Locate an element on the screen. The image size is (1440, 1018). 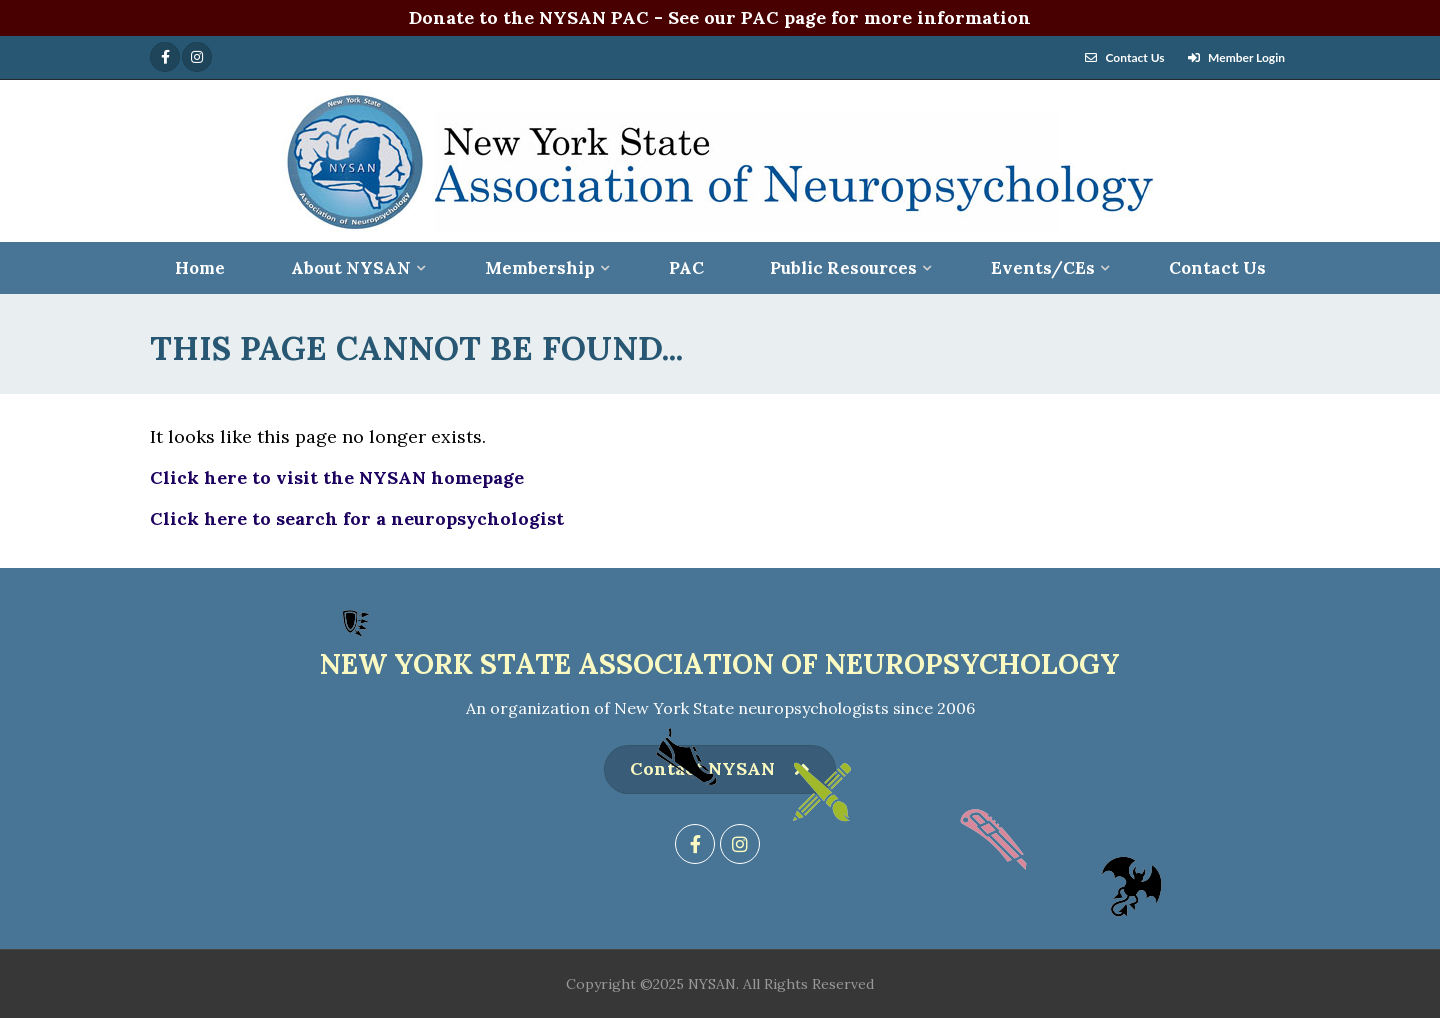
access drawing and editing tools is located at coordinates (822, 792).